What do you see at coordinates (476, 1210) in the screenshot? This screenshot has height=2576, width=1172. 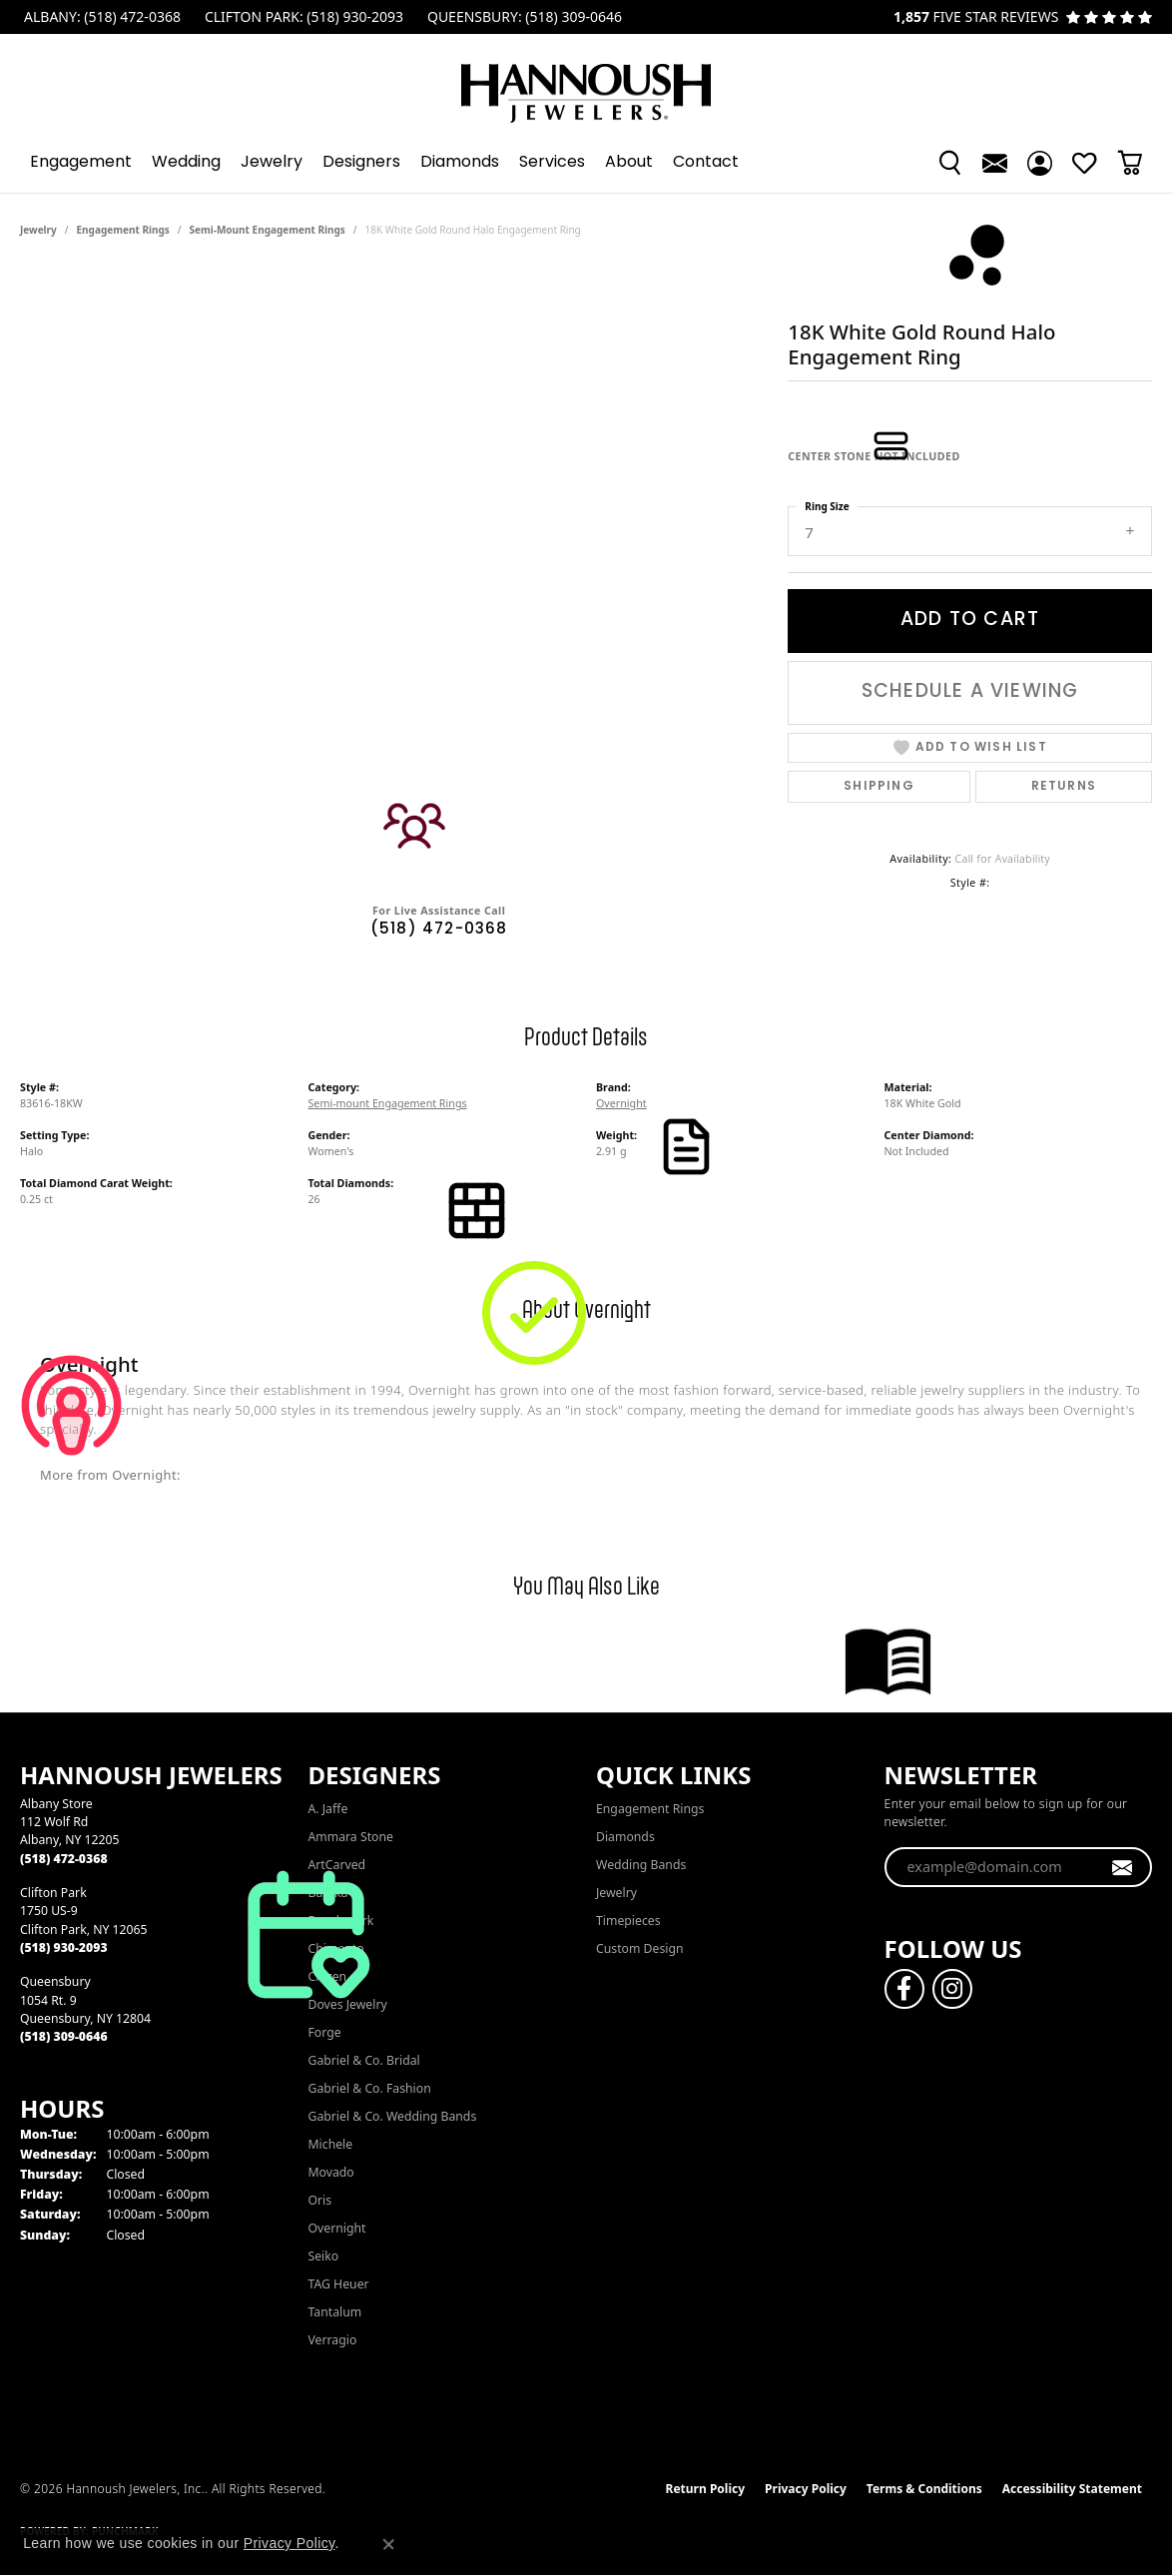 I see `indicates a firewall or security barrier` at bounding box center [476, 1210].